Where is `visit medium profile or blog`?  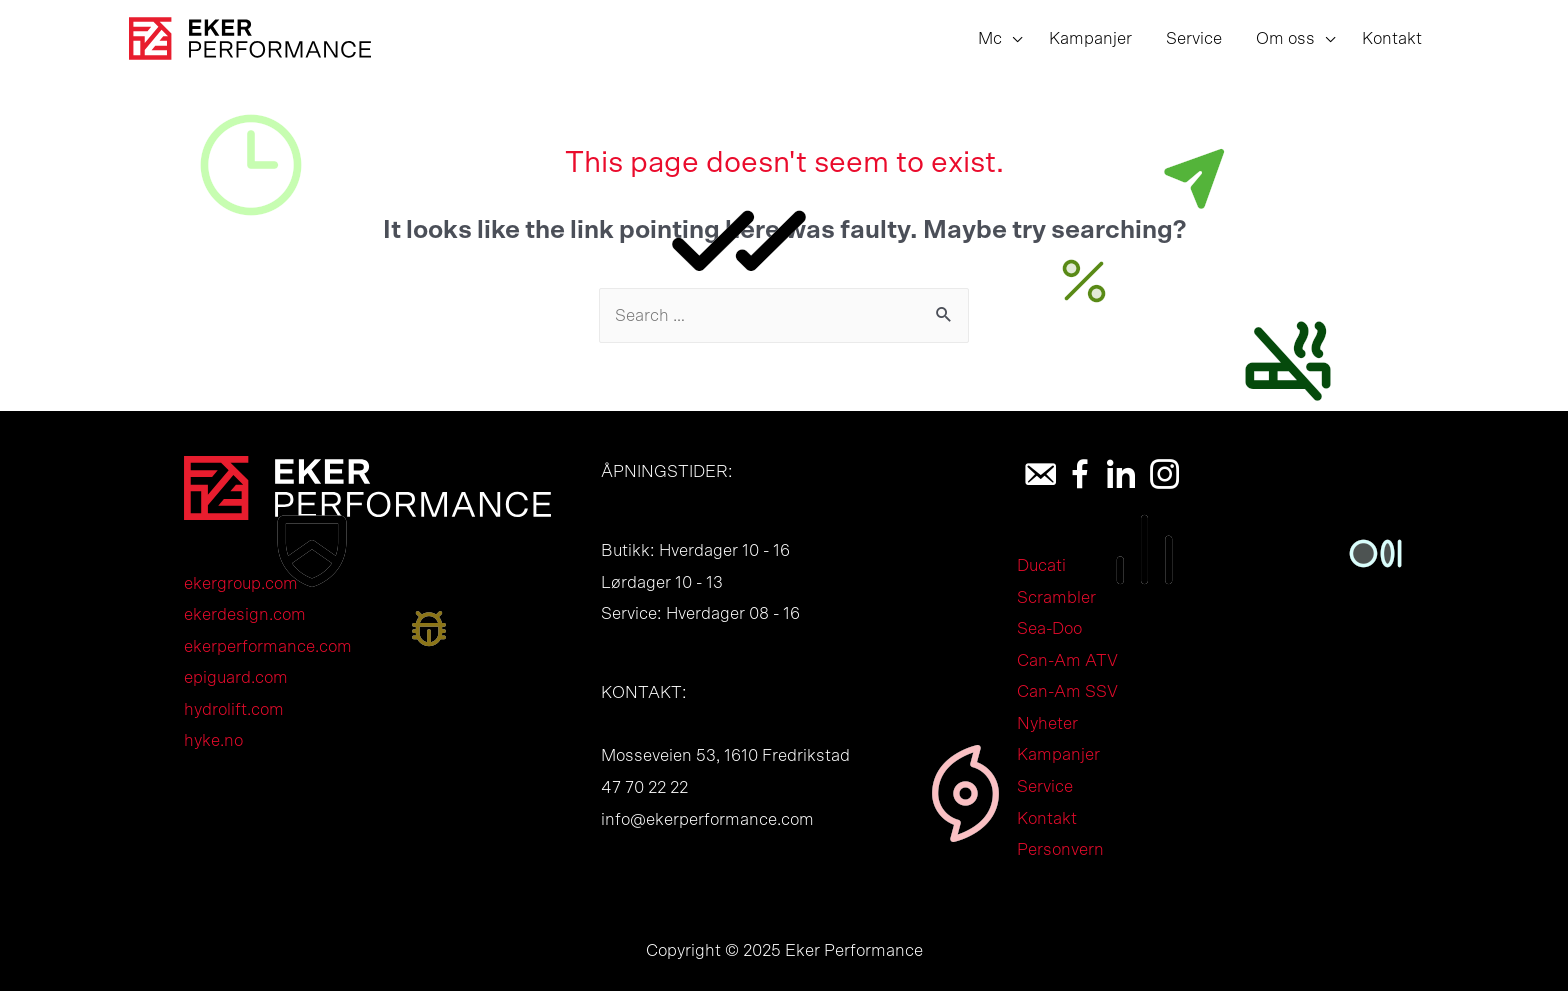
visit medium profile or blog is located at coordinates (1375, 553).